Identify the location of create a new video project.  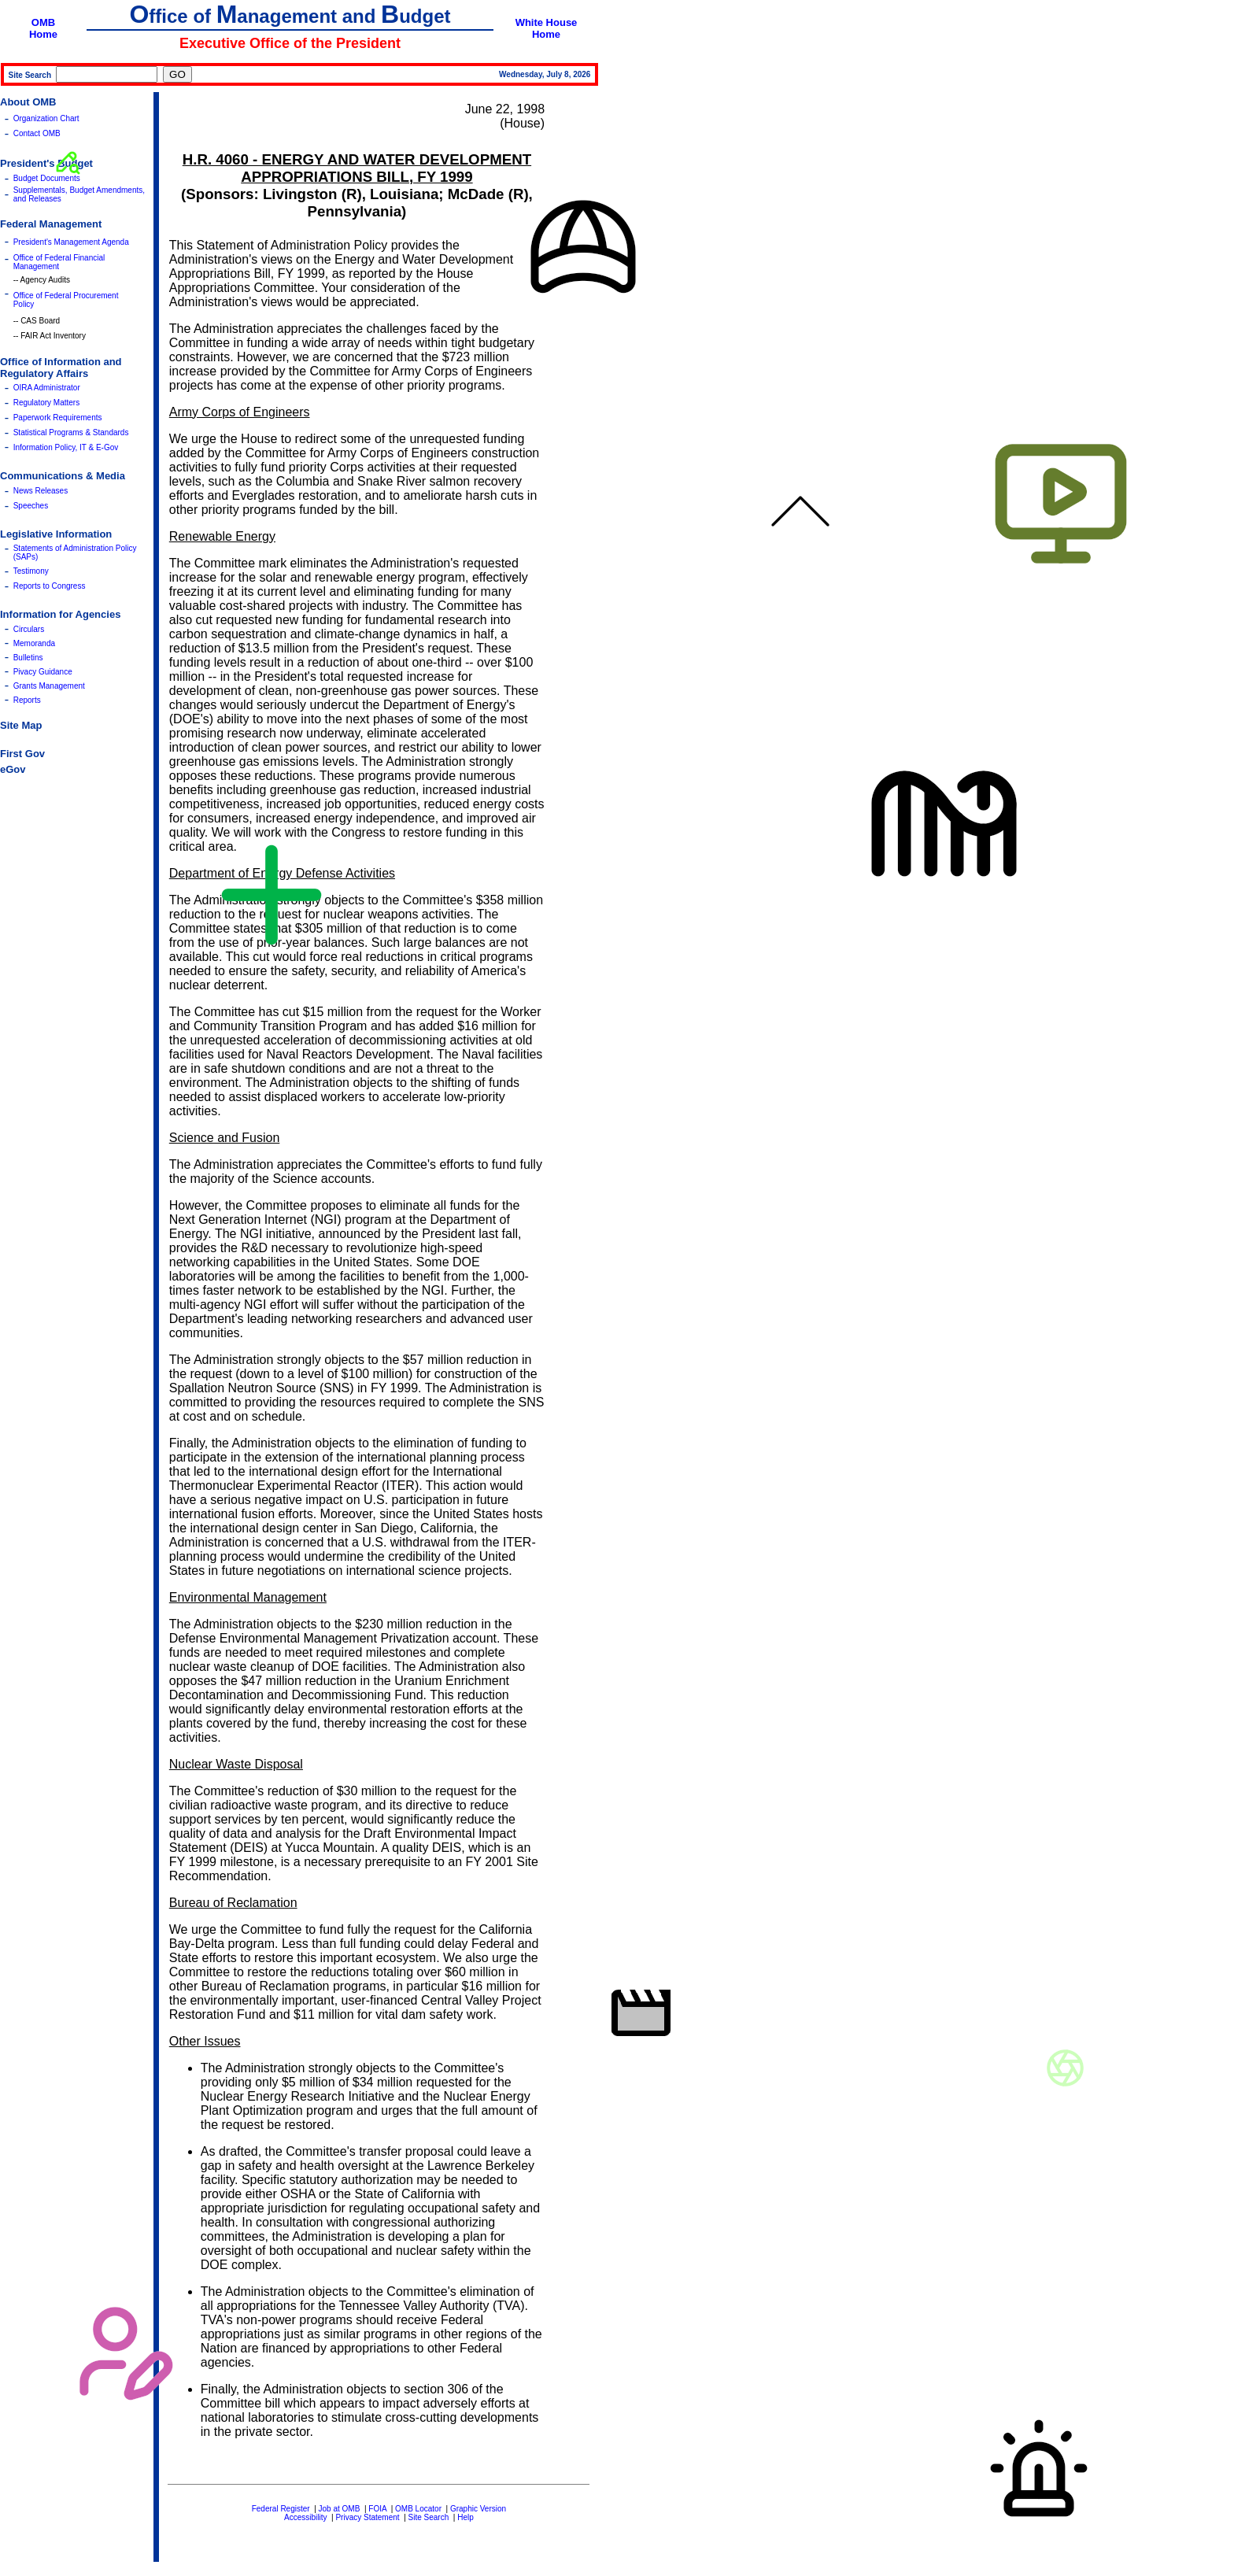
(641, 2012).